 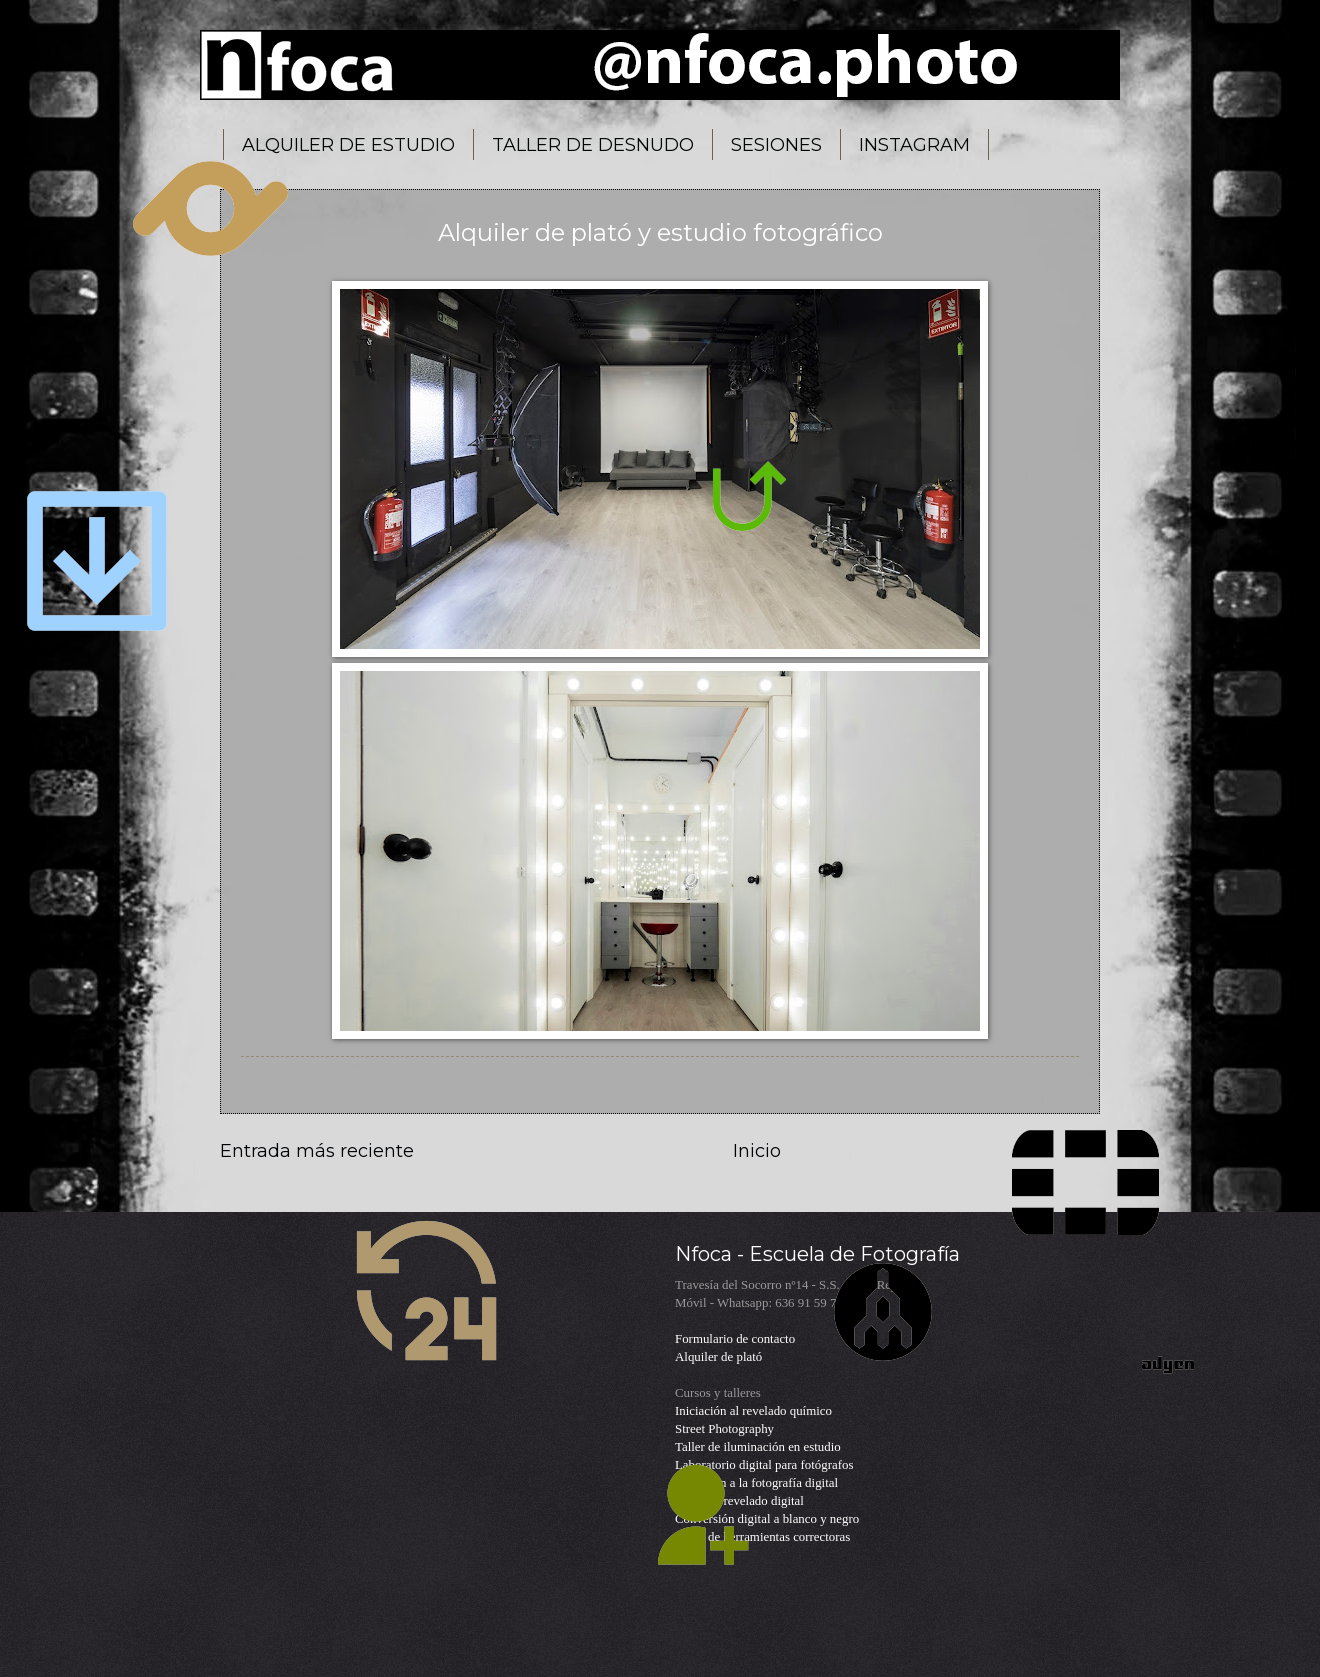 I want to click on adyen payment platform logo, so click(x=1168, y=1365).